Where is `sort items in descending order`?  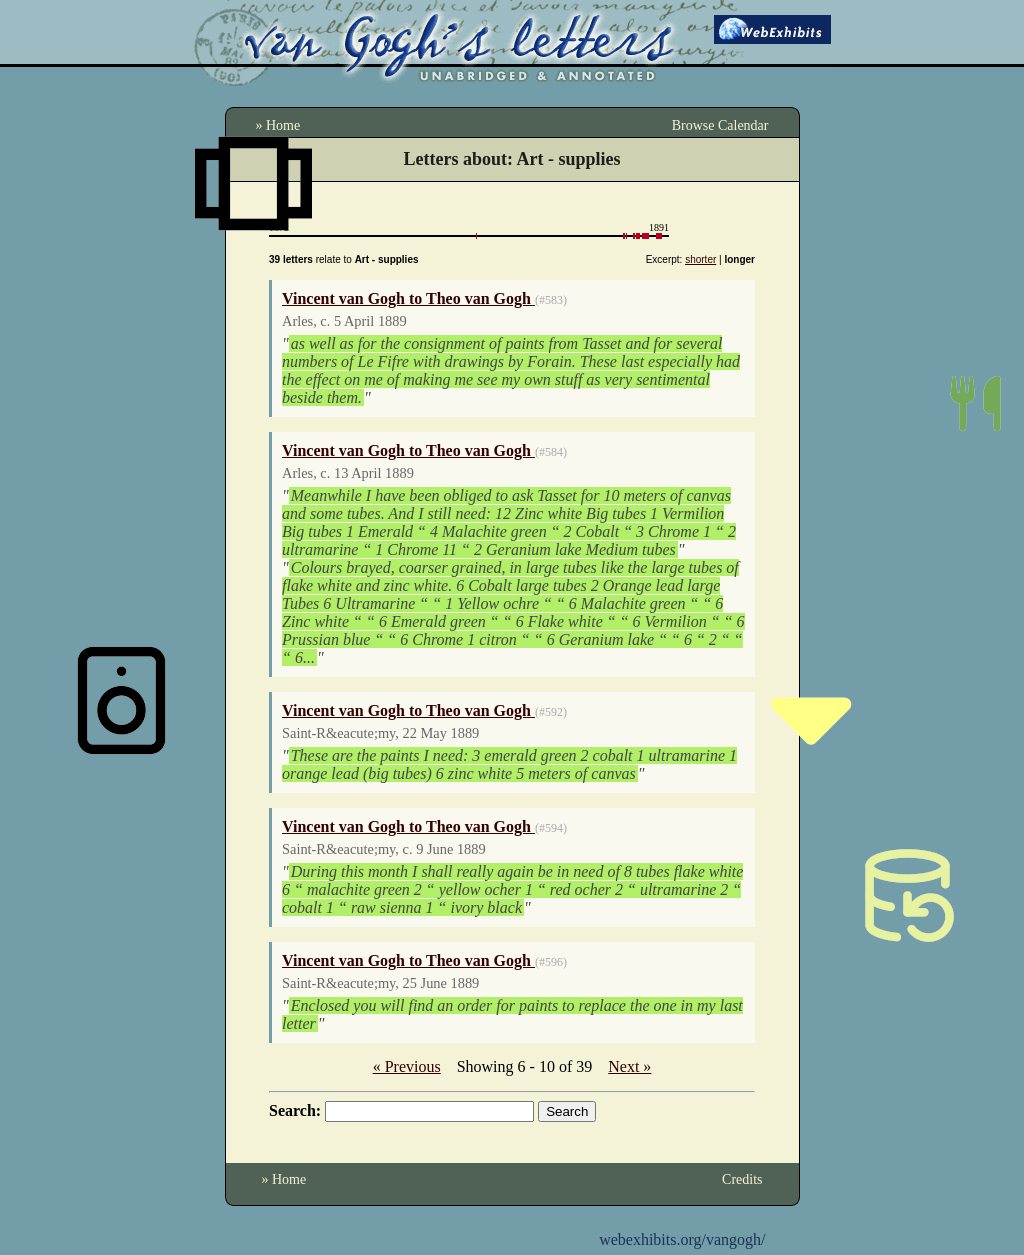 sort items in descending order is located at coordinates (811, 691).